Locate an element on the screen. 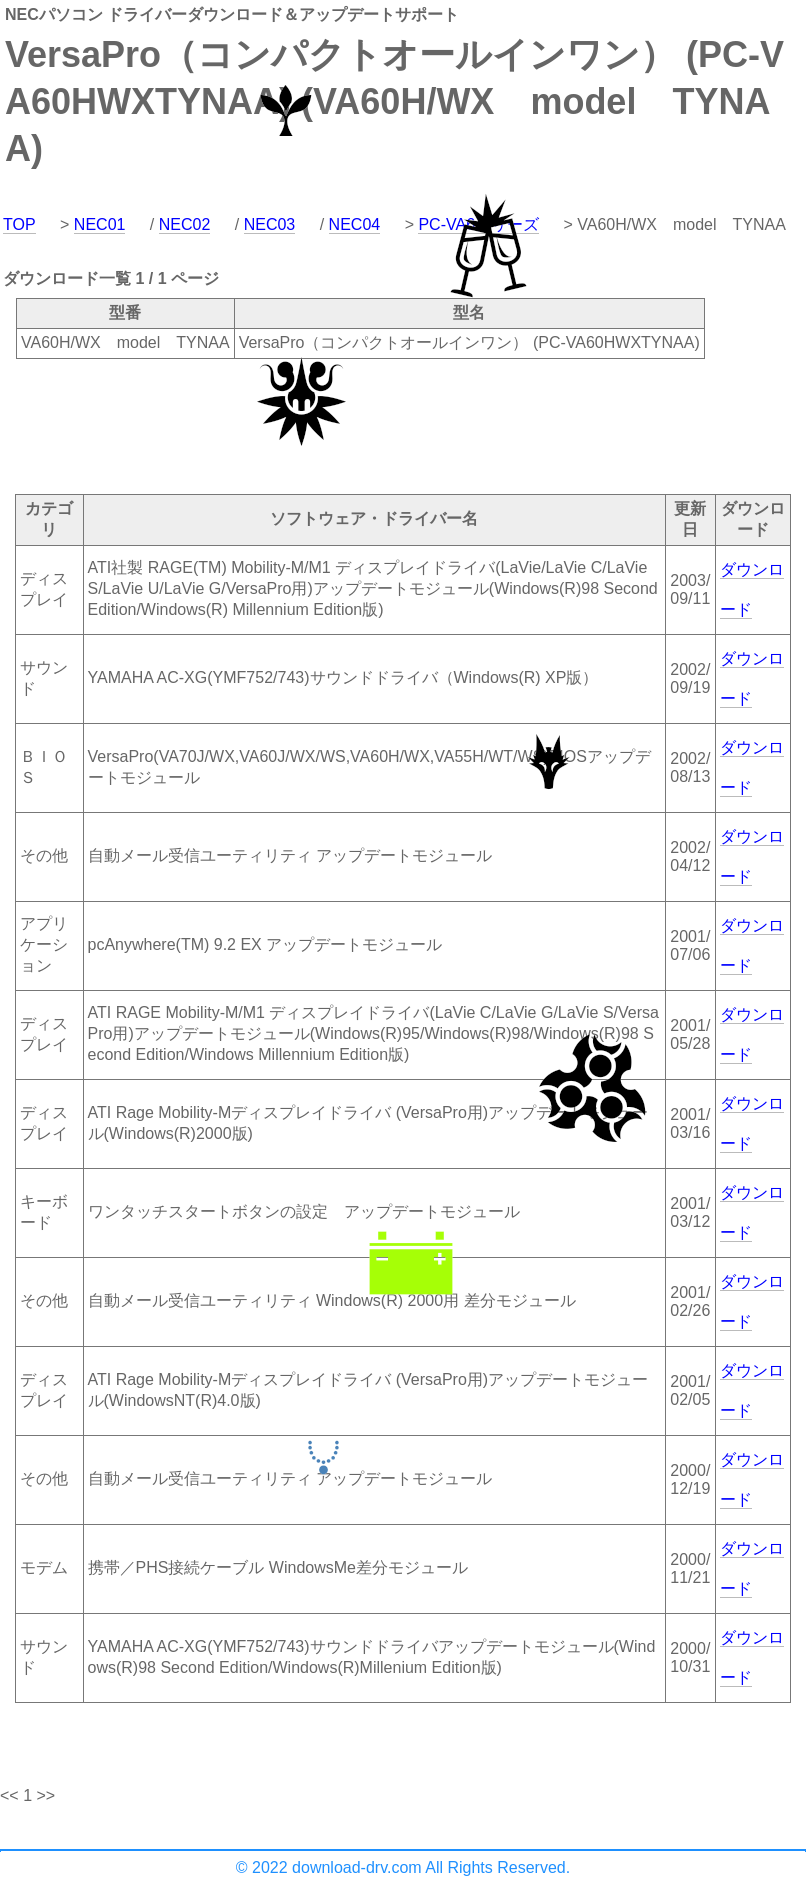 The height and width of the screenshot is (1877, 806). browse jewelry or accessories category is located at coordinates (323, 1457).